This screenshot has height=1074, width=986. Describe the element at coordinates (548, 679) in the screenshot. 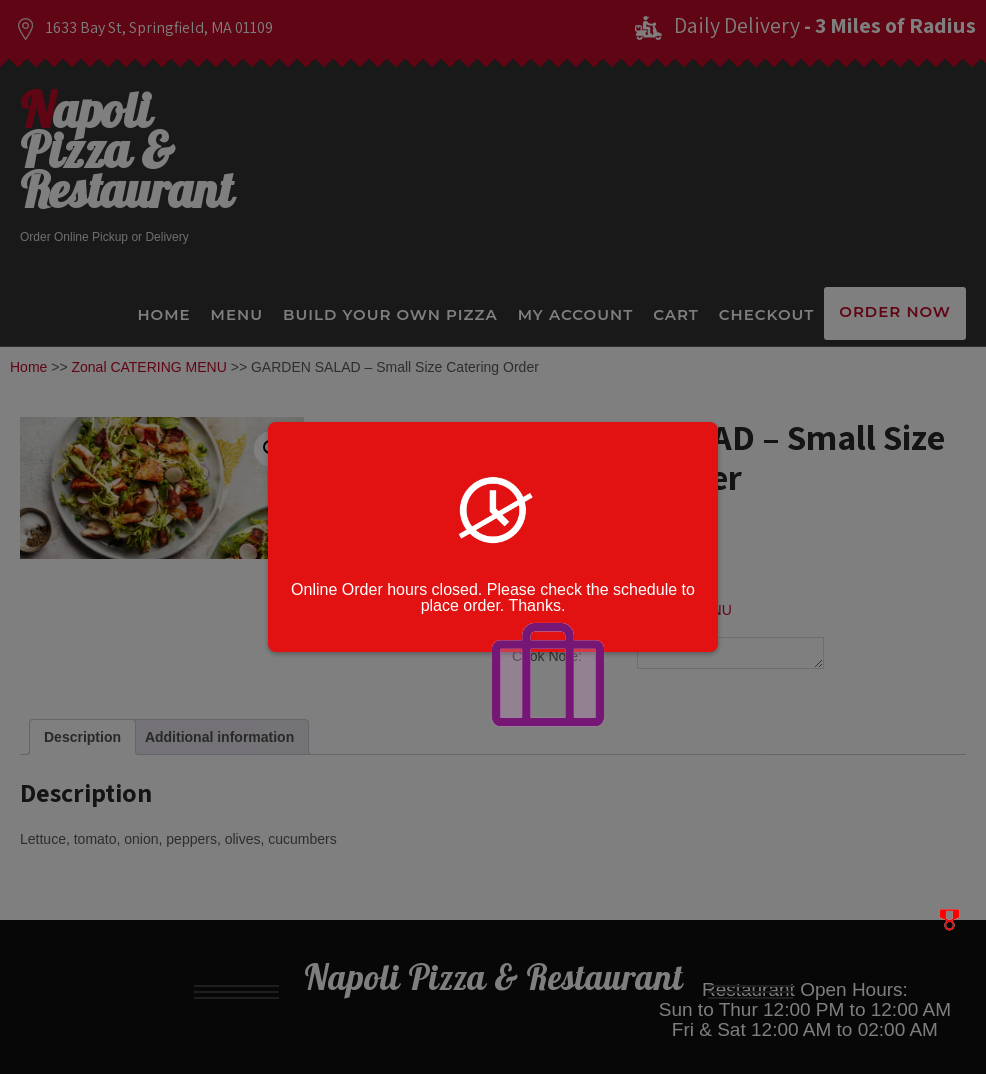

I see `access travel or trip planning features` at that location.